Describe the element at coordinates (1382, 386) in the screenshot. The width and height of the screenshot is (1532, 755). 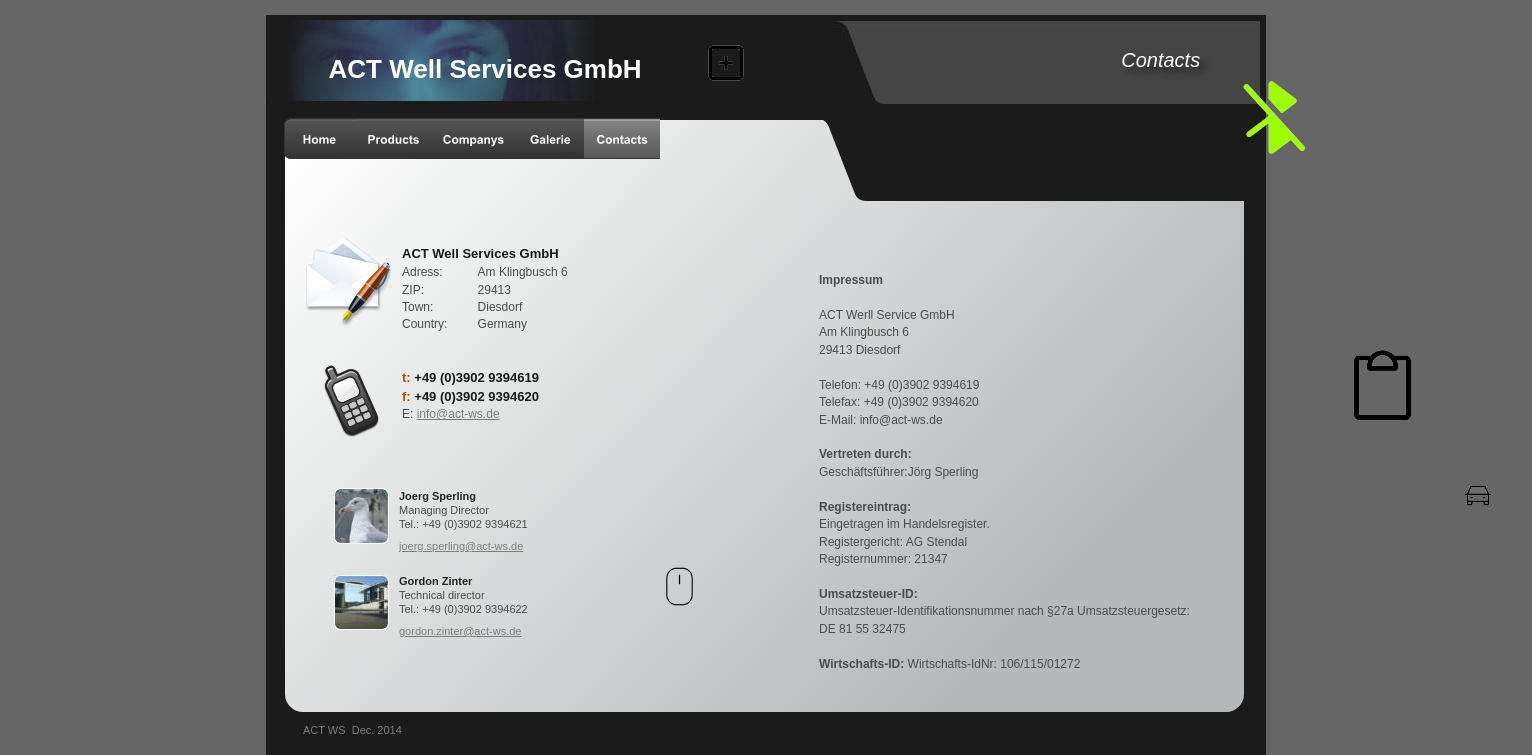
I see `copy to clipboard` at that location.